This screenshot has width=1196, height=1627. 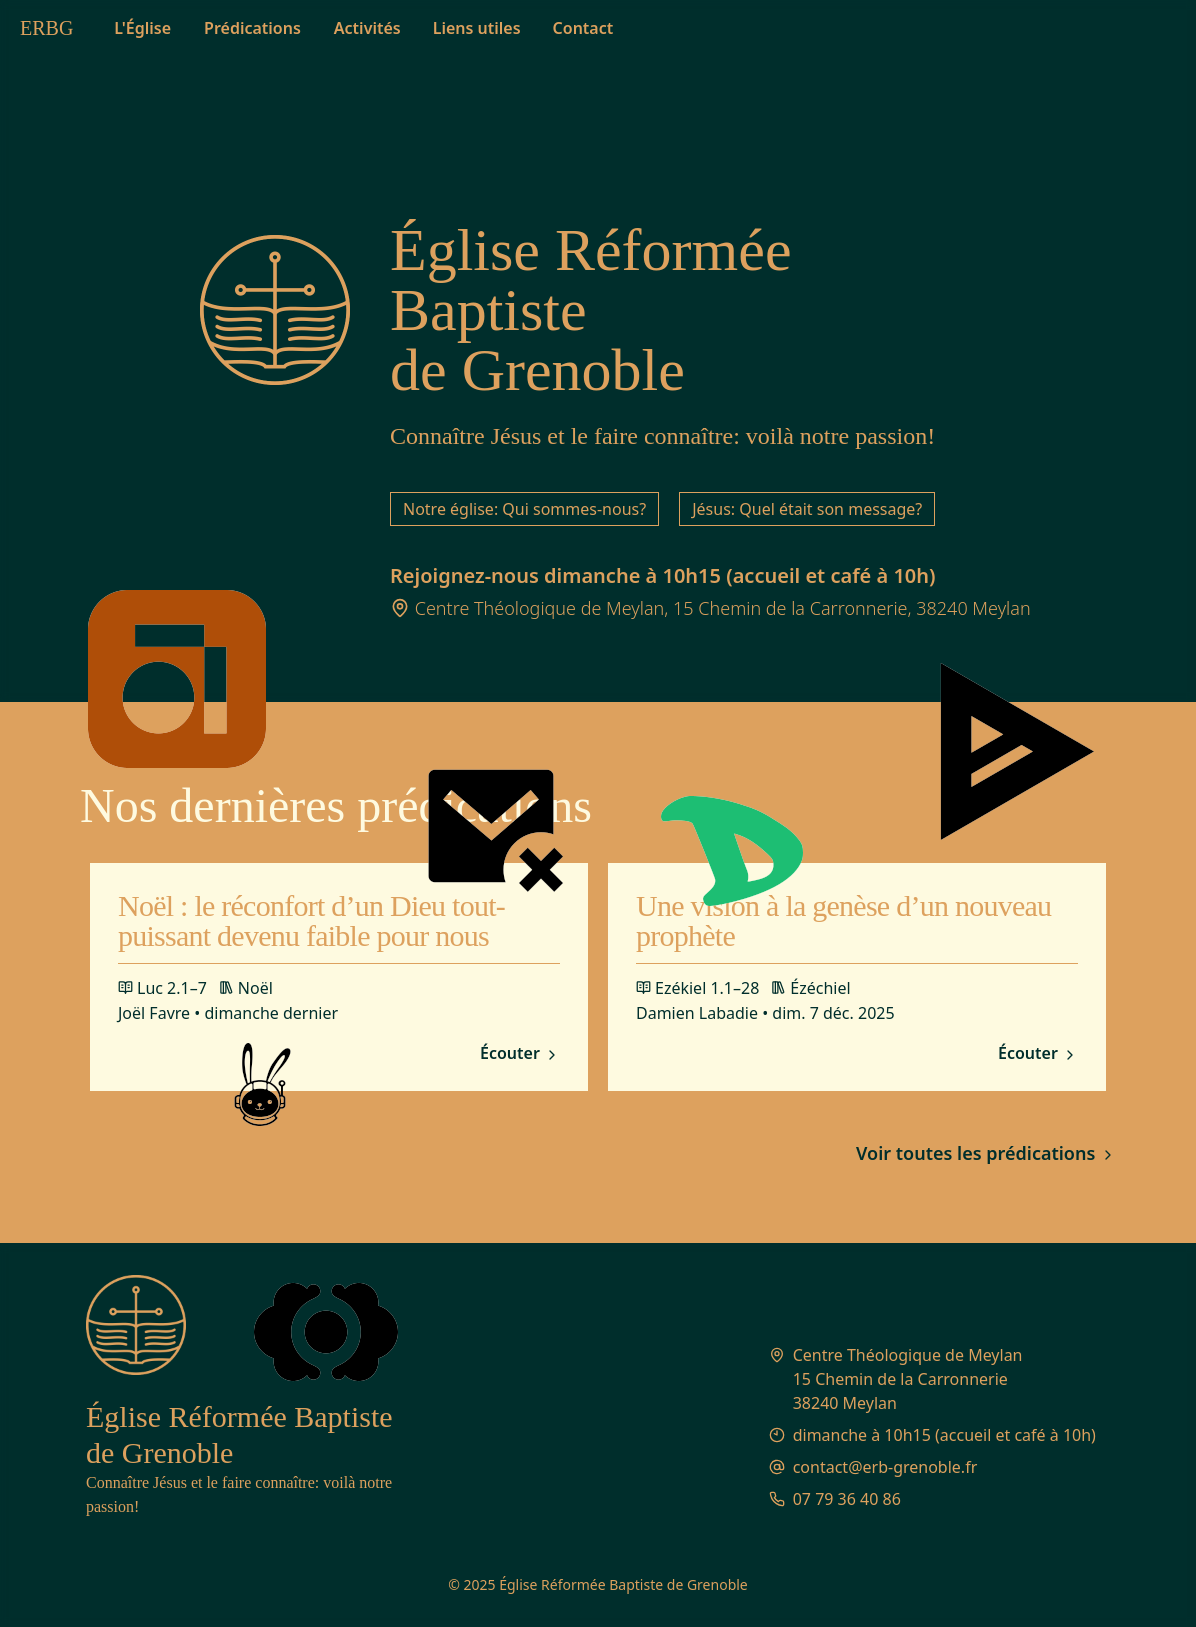 I want to click on open disroot platform services, so click(x=732, y=851).